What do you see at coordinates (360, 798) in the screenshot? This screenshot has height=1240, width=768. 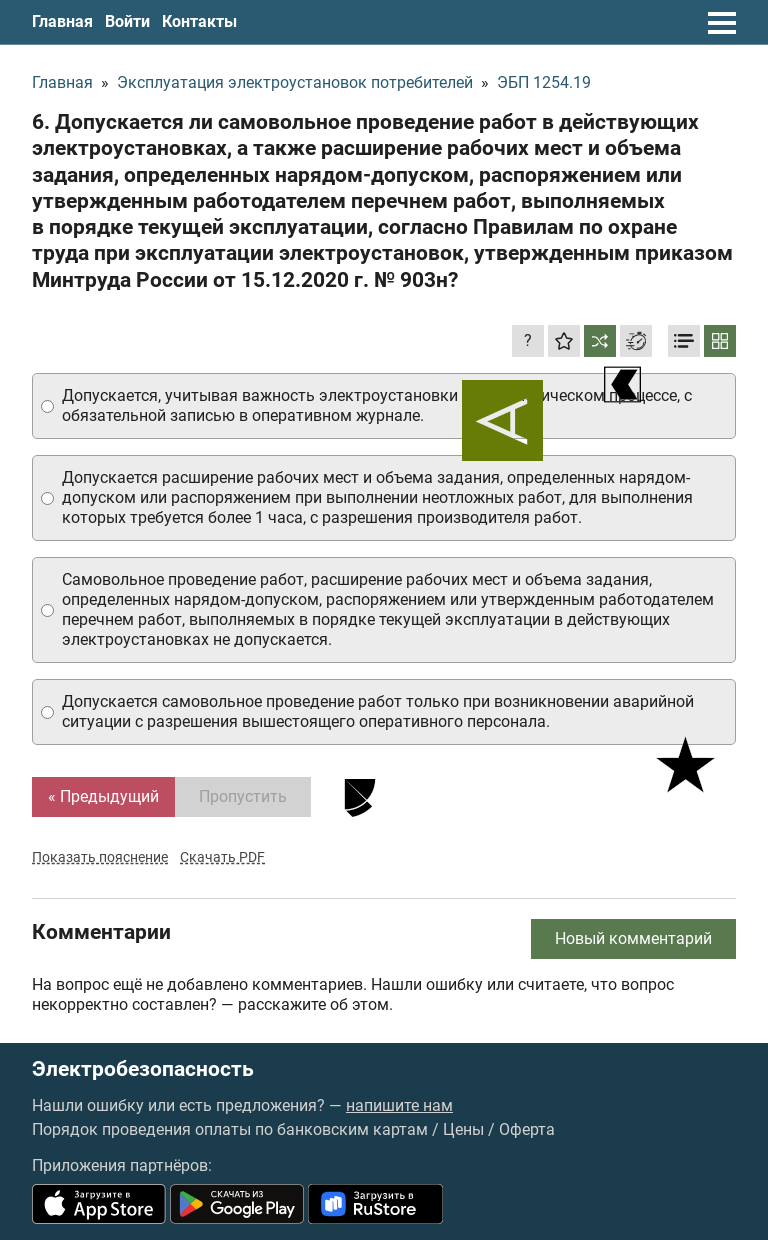 I see `open Poetry package manager` at bounding box center [360, 798].